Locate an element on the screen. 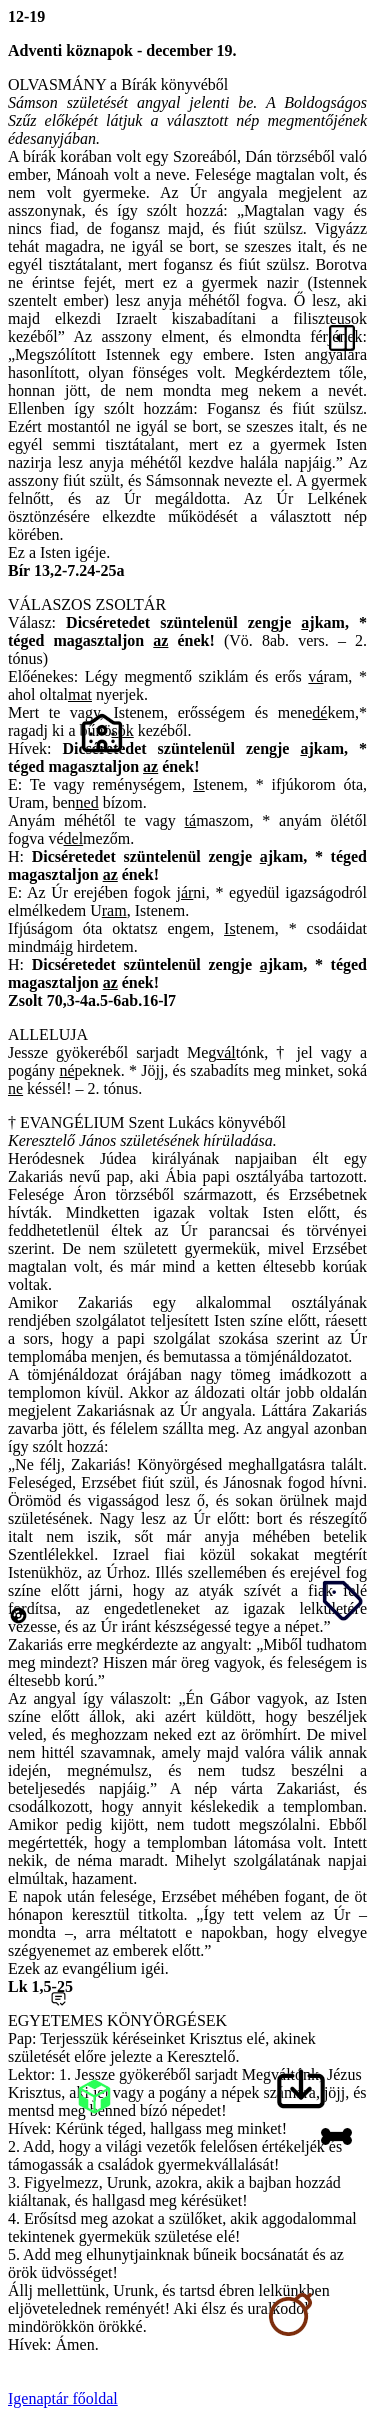 This screenshot has height=2416, width=375. play or access music library is located at coordinates (18, 1615).